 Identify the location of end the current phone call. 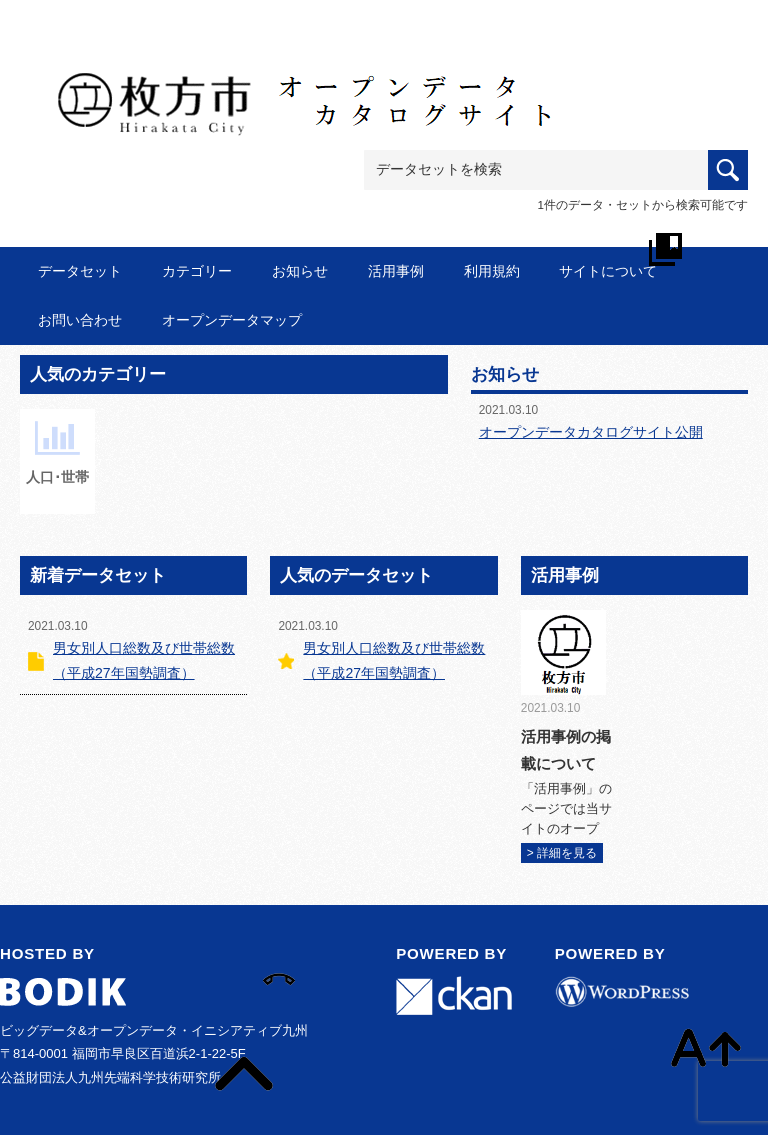
(279, 980).